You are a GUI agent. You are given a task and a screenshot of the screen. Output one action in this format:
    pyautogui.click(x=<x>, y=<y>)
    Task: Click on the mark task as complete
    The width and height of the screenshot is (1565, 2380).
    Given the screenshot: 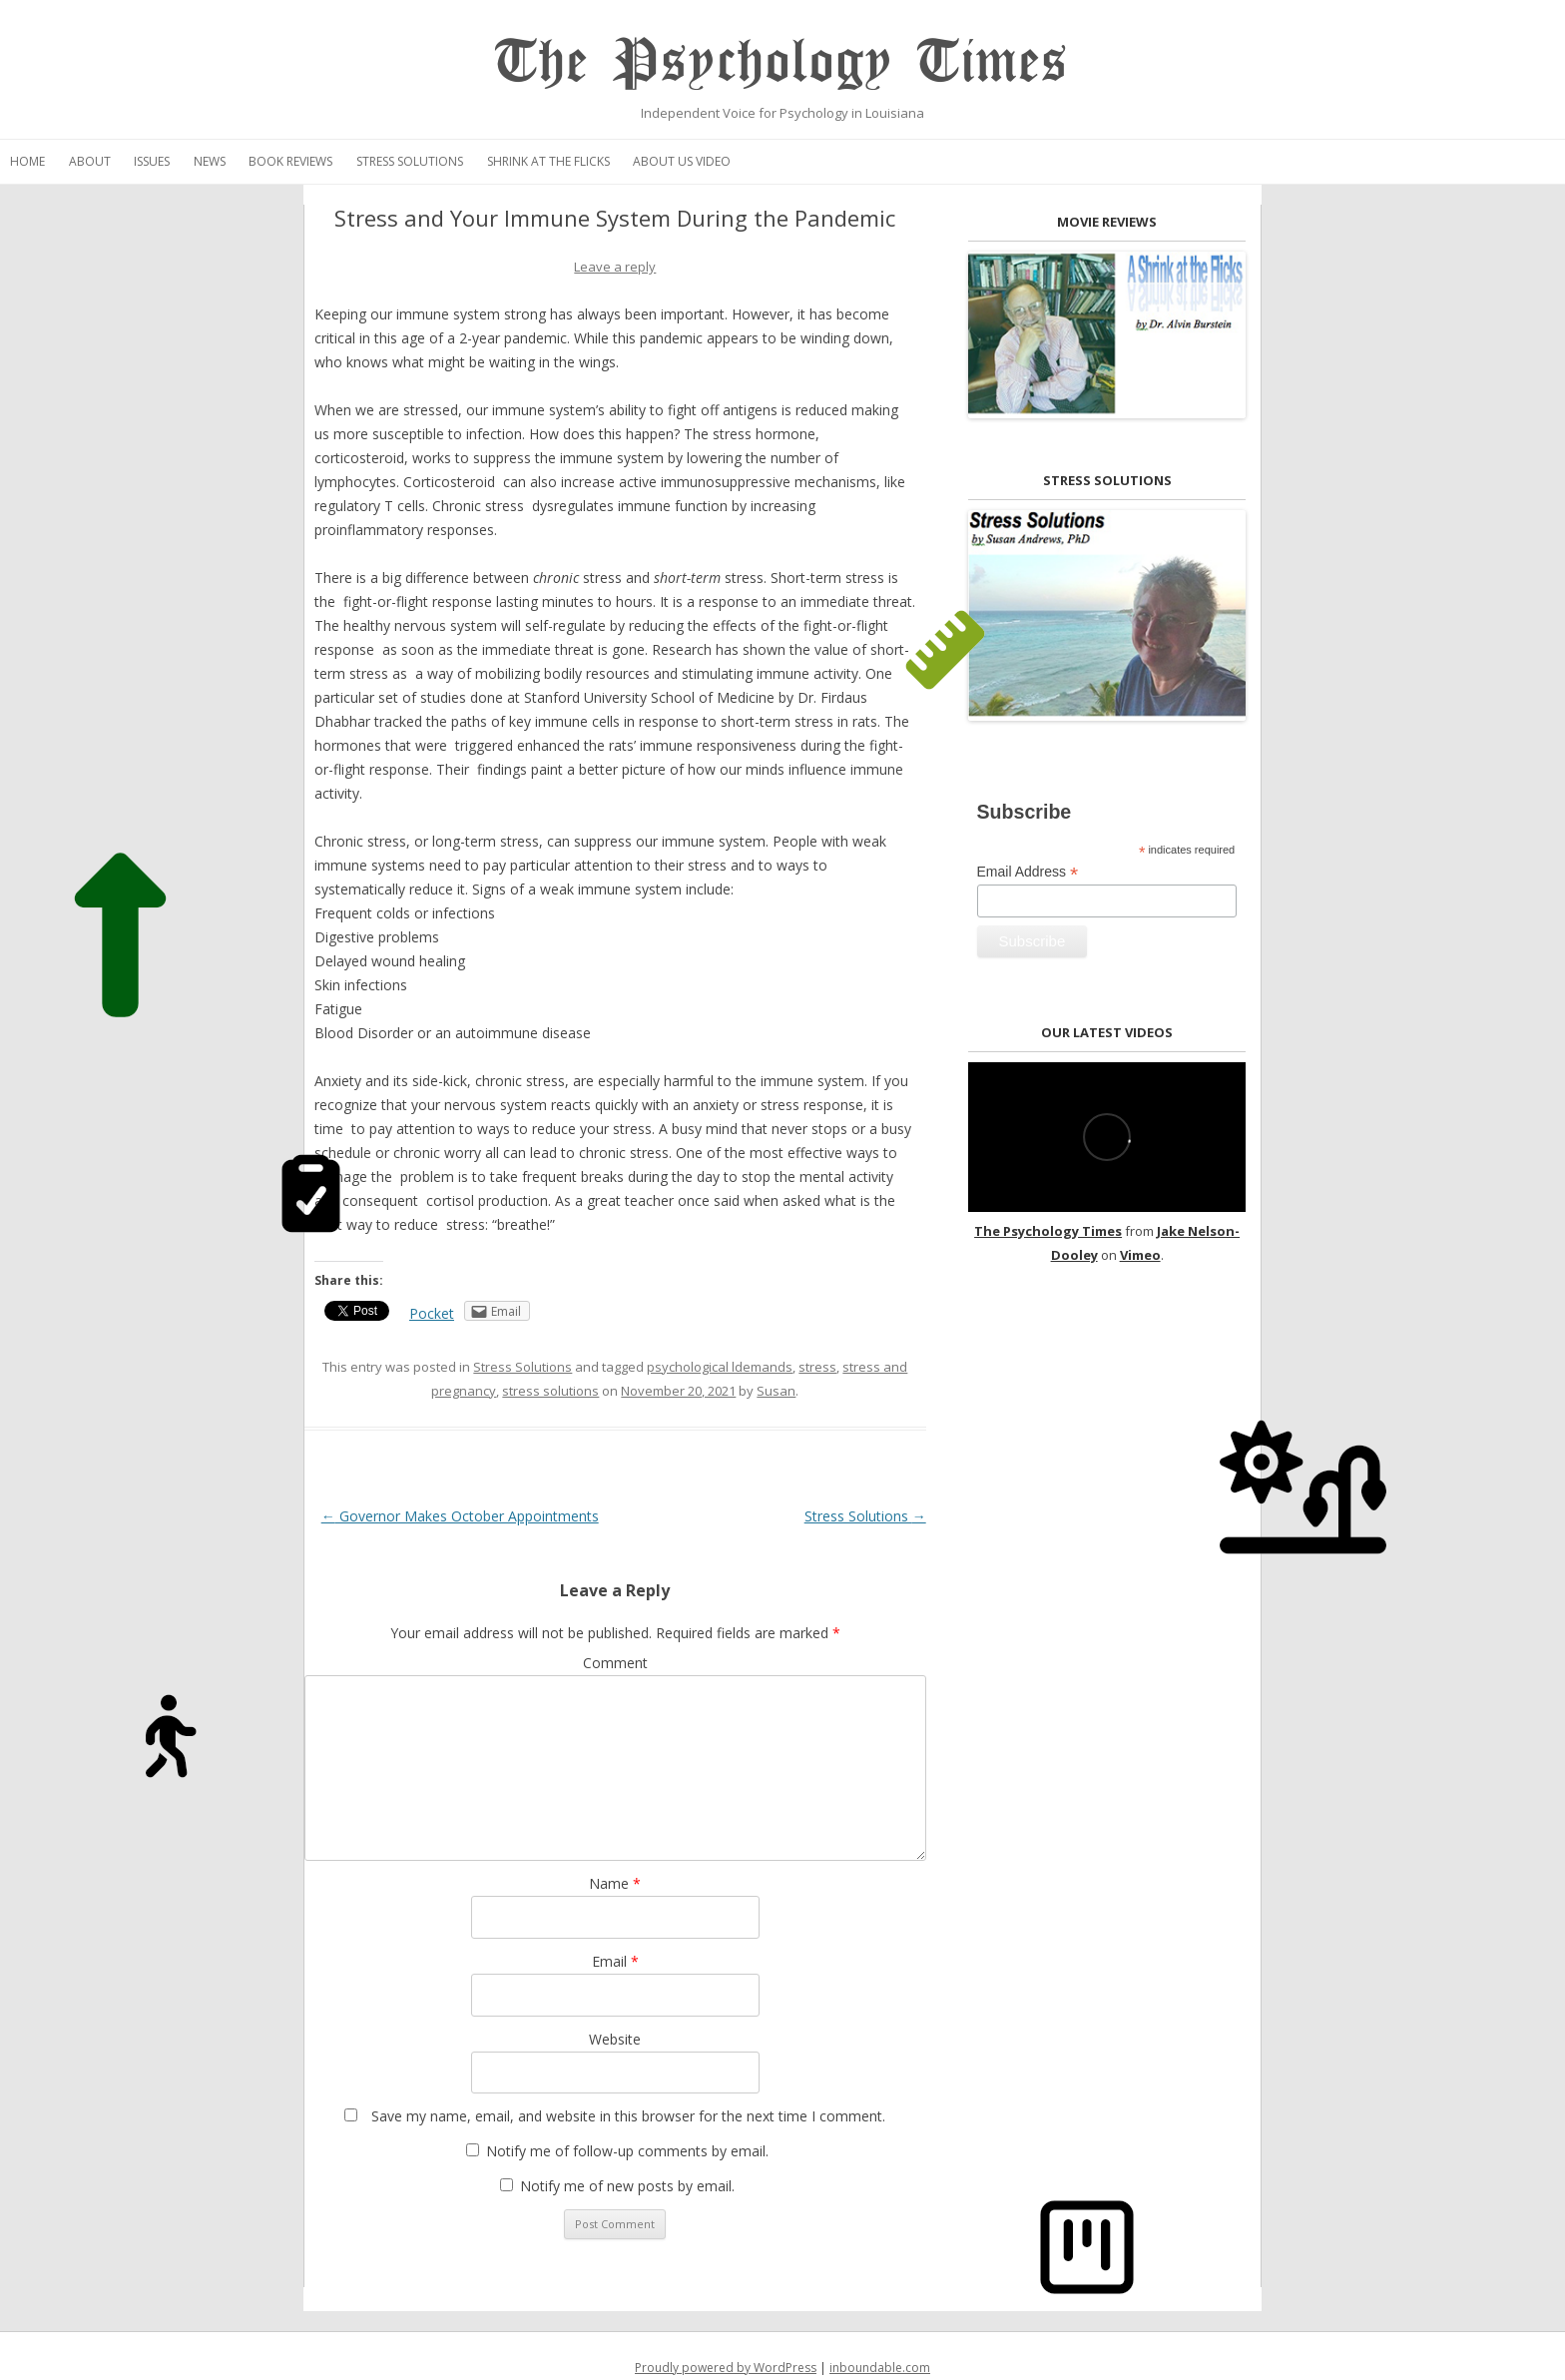 What is the action you would take?
    pyautogui.click(x=310, y=1193)
    